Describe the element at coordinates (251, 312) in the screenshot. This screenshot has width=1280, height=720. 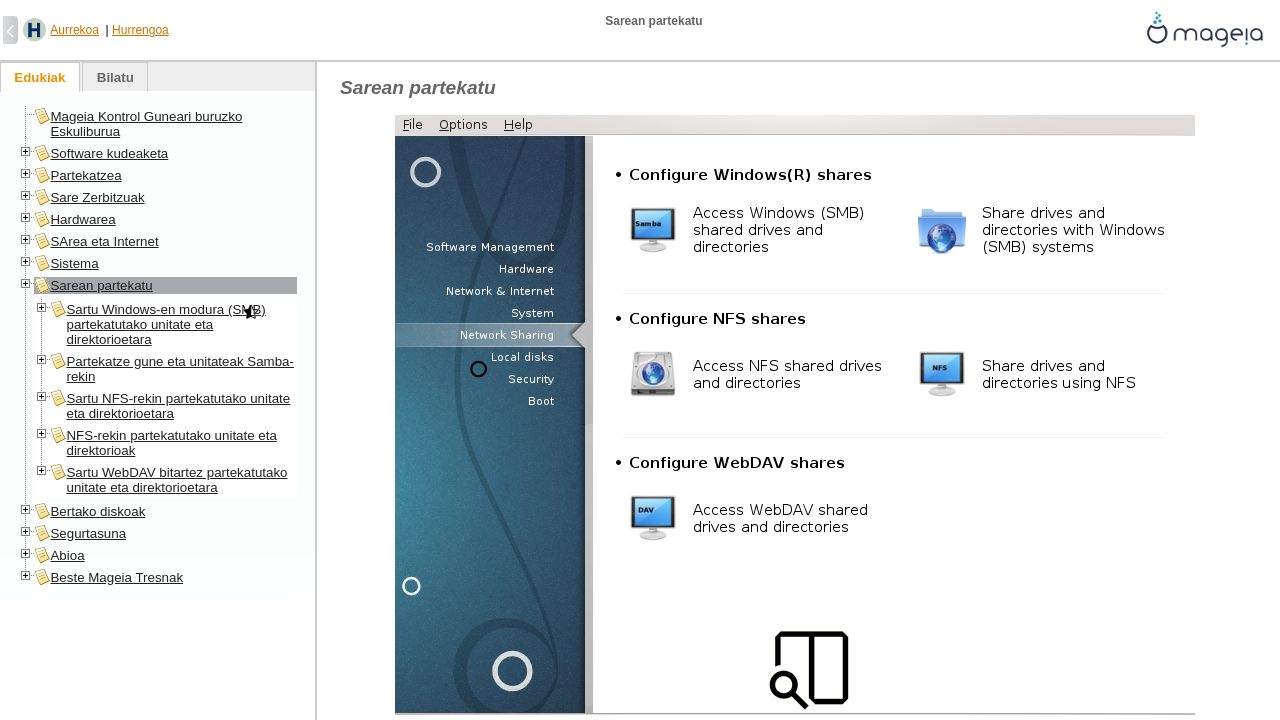
I see `indicates a partial or half rating` at that location.